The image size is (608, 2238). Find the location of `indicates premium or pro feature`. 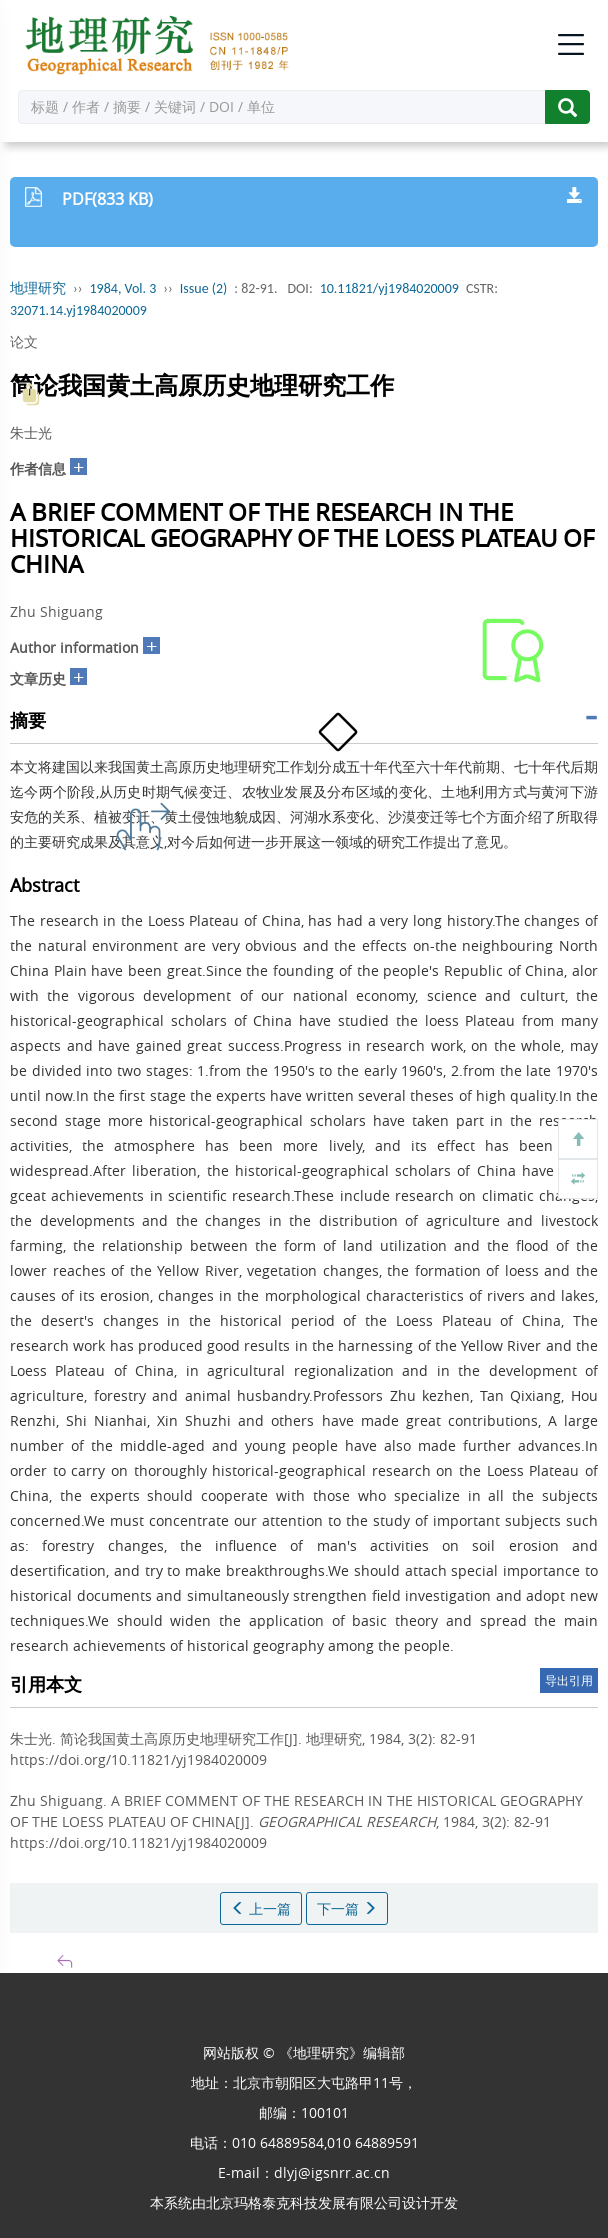

indicates premium or pro feature is located at coordinates (338, 732).